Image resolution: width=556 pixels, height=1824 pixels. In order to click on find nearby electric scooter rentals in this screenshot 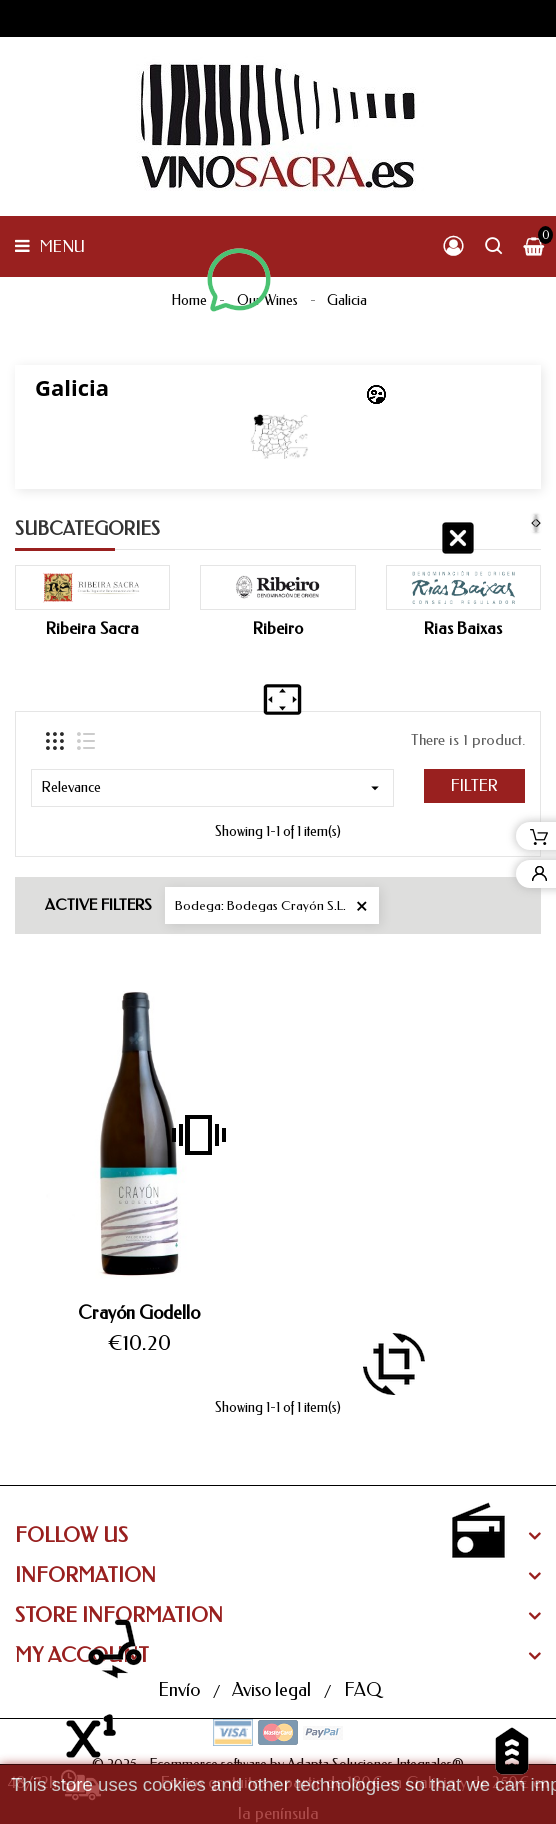, I will do `click(115, 1649)`.